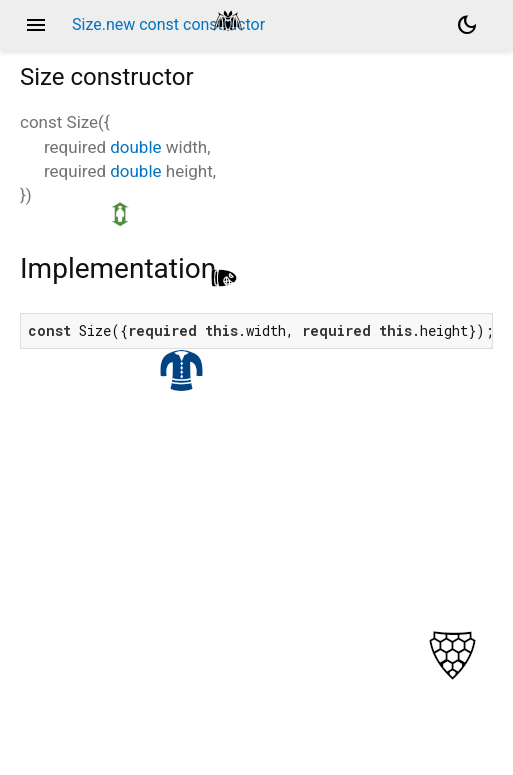 Image resolution: width=513 pixels, height=775 pixels. Describe the element at coordinates (452, 655) in the screenshot. I see `equip or select a defensive shield item` at that location.